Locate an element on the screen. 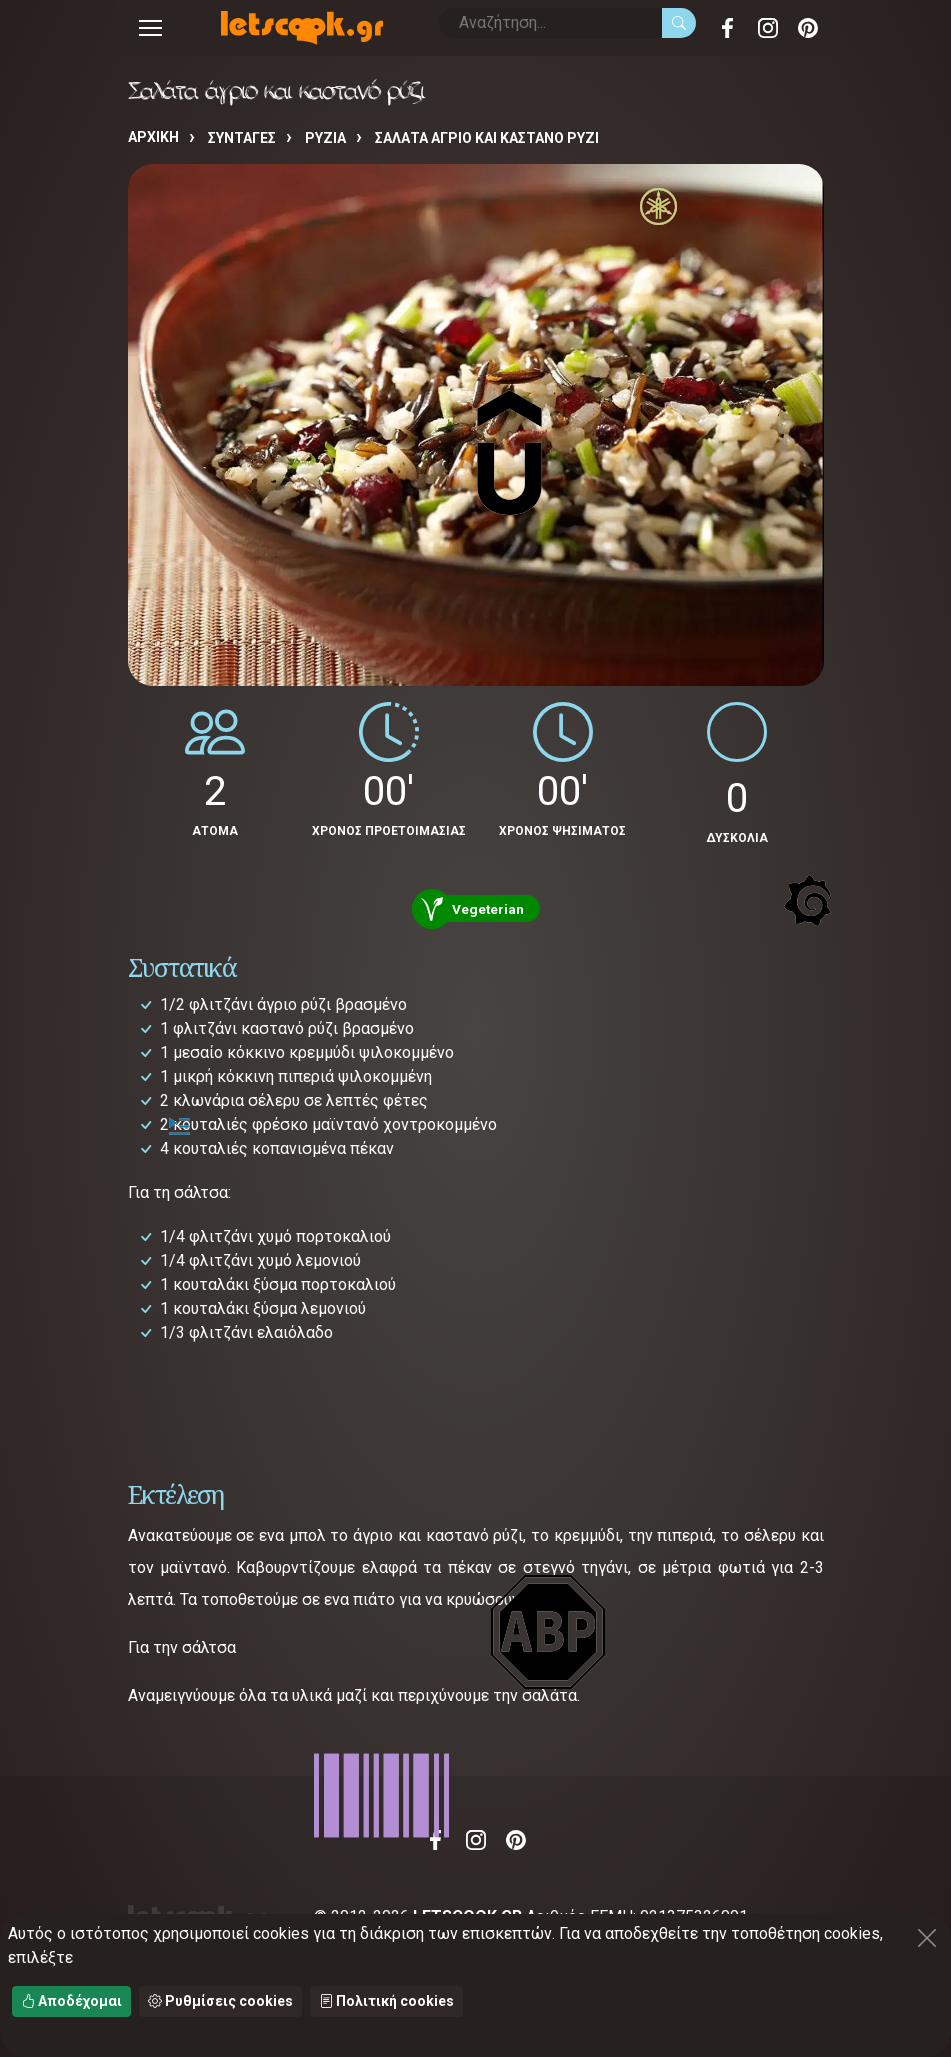 The width and height of the screenshot is (951, 2057). open the udemy app is located at coordinates (509, 452).